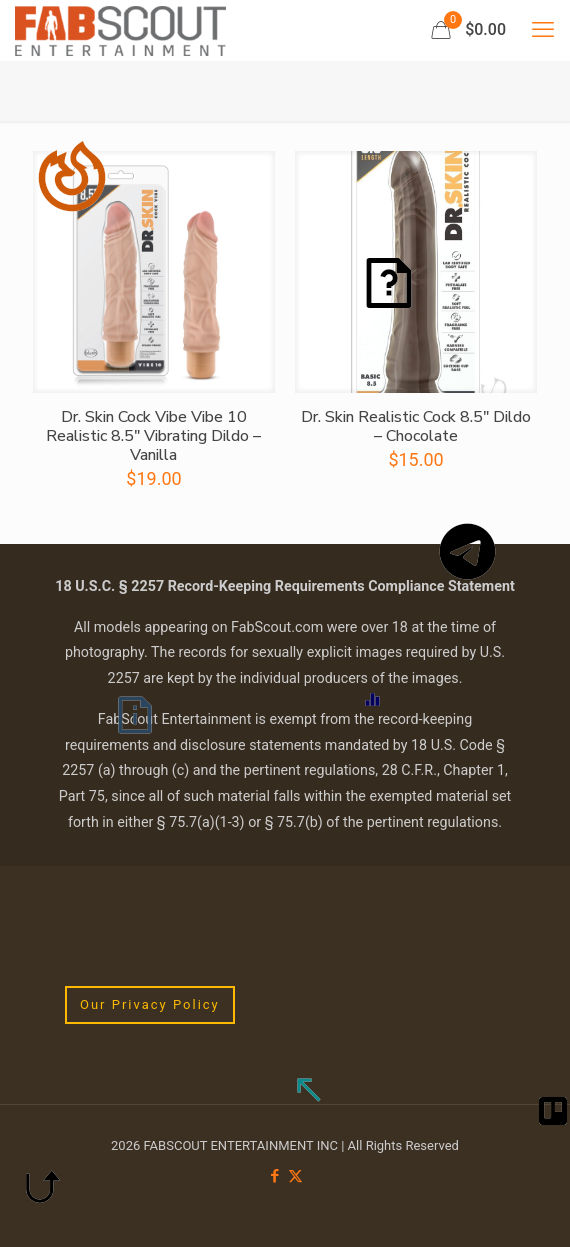  What do you see at coordinates (72, 178) in the screenshot?
I see `open Firefox browser` at bounding box center [72, 178].